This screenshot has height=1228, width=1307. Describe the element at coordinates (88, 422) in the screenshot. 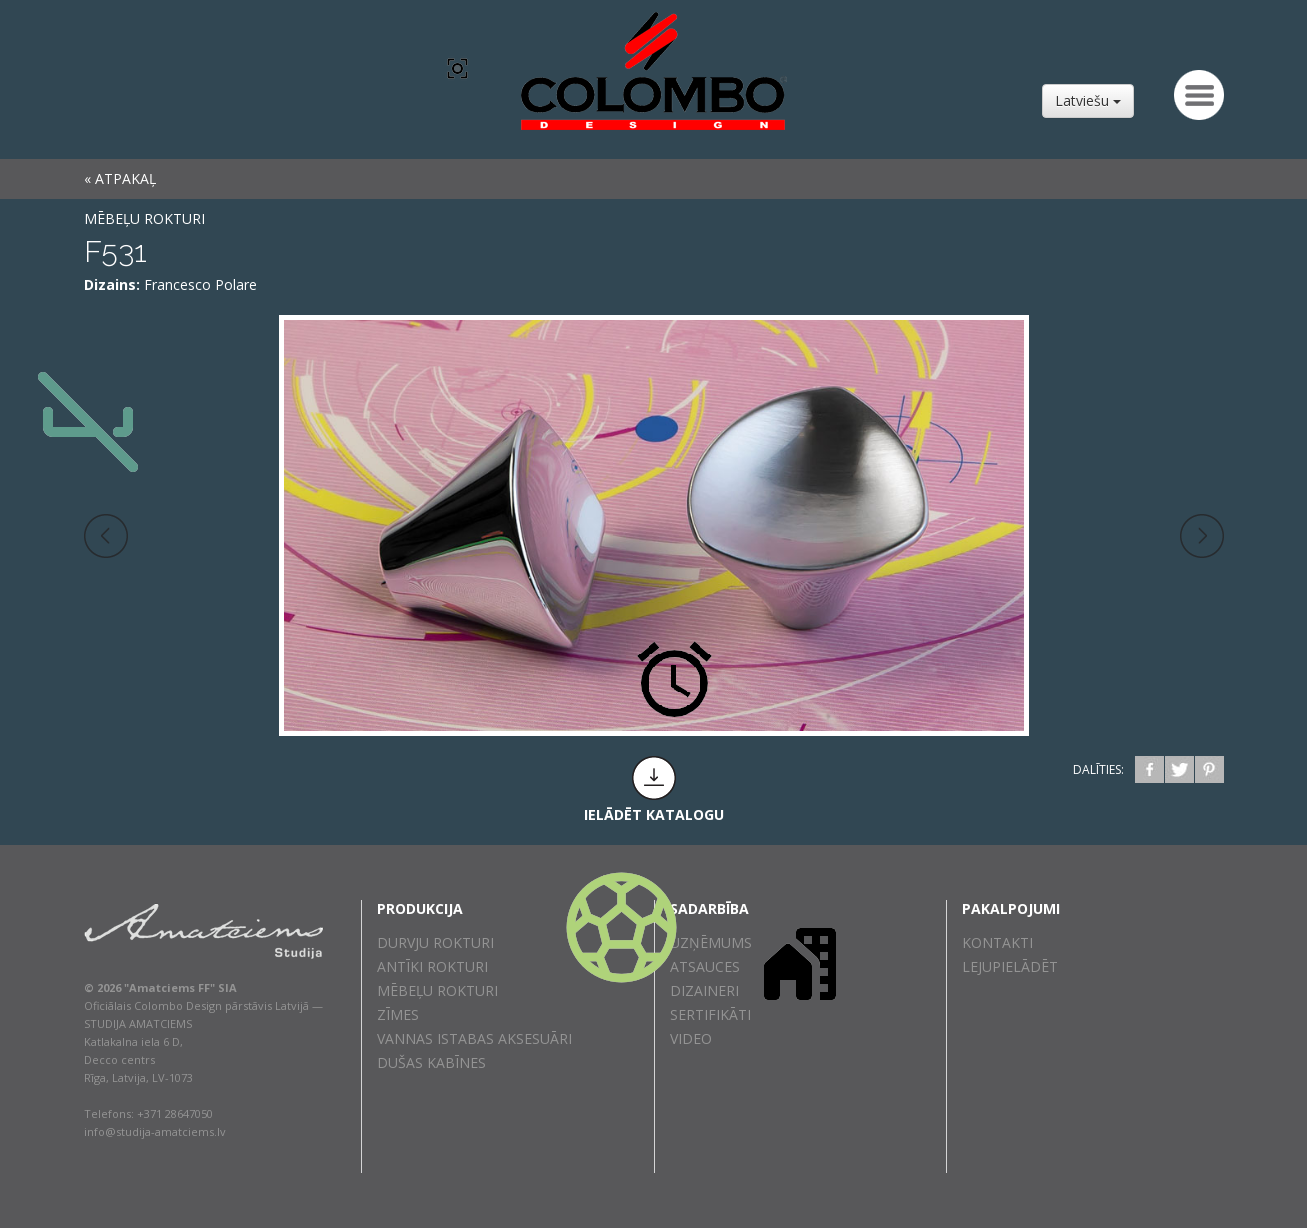

I see `disable spacebar or space key input` at that location.